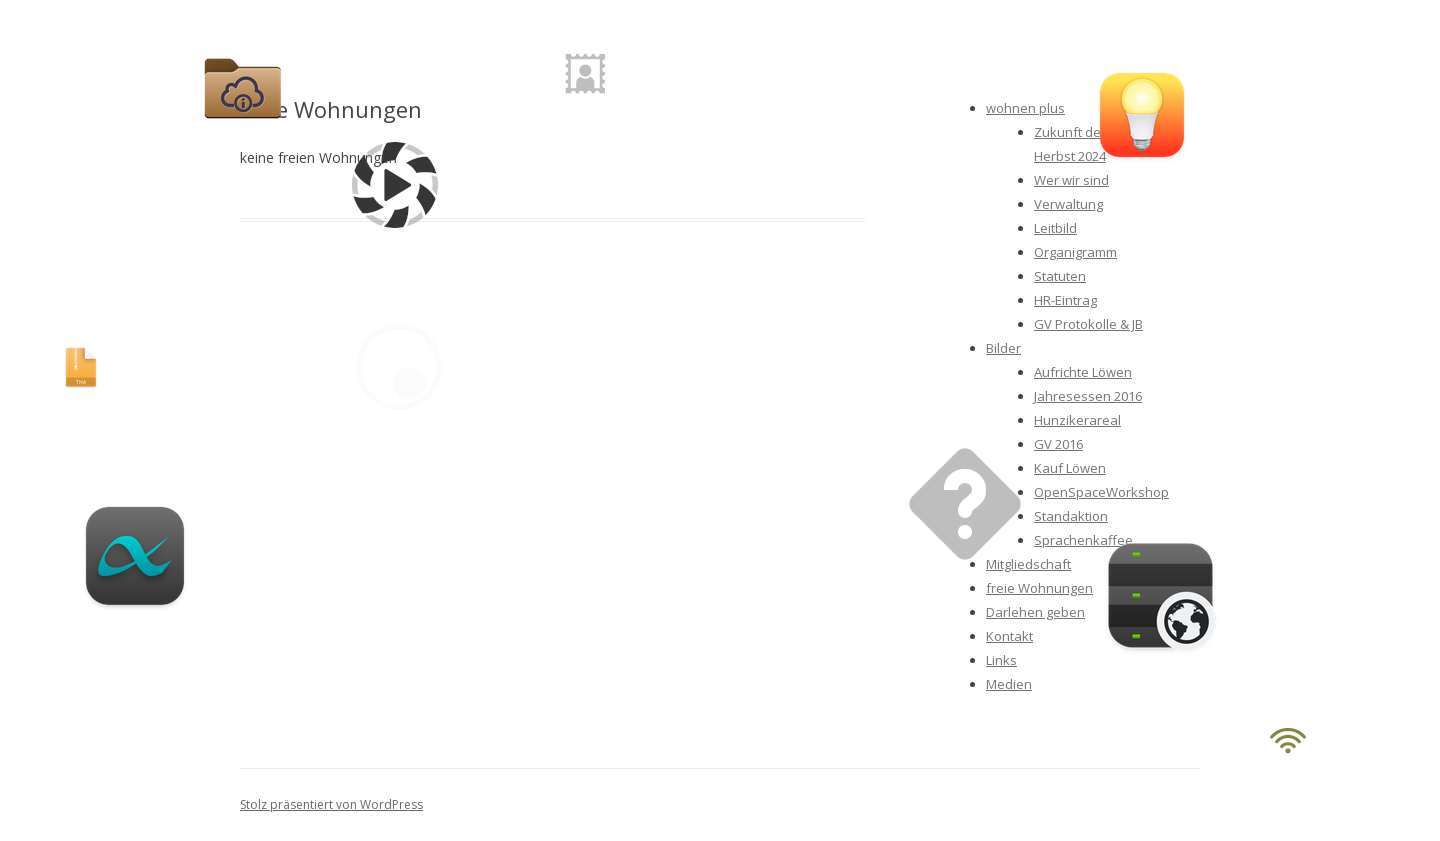 Image resolution: width=1440 pixels, height=841 pixels. I want to click on open albert app launcher, so click(135, 556).